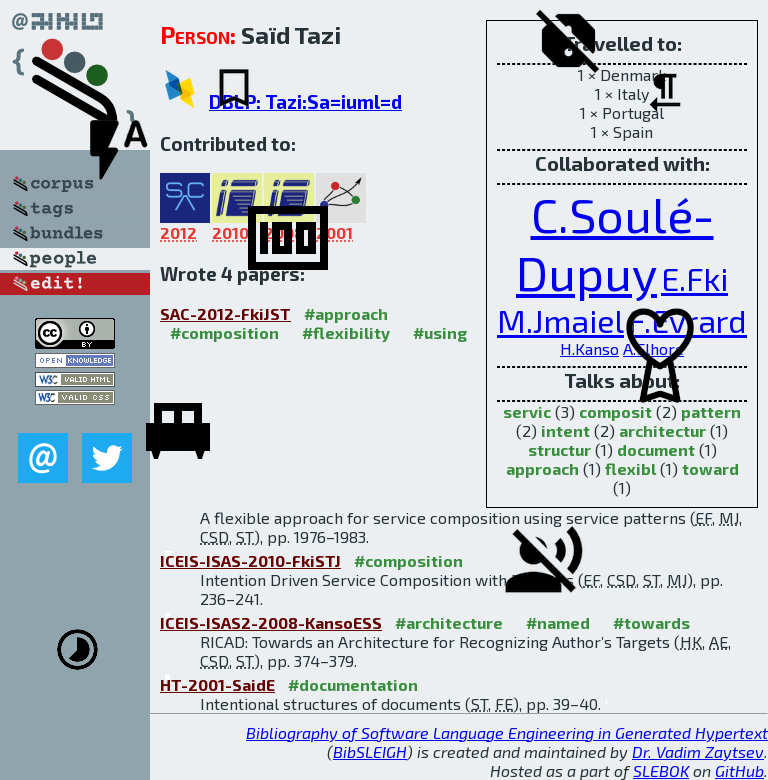  I want to click on enable automatic flash mode for camera, so click(117, 150).